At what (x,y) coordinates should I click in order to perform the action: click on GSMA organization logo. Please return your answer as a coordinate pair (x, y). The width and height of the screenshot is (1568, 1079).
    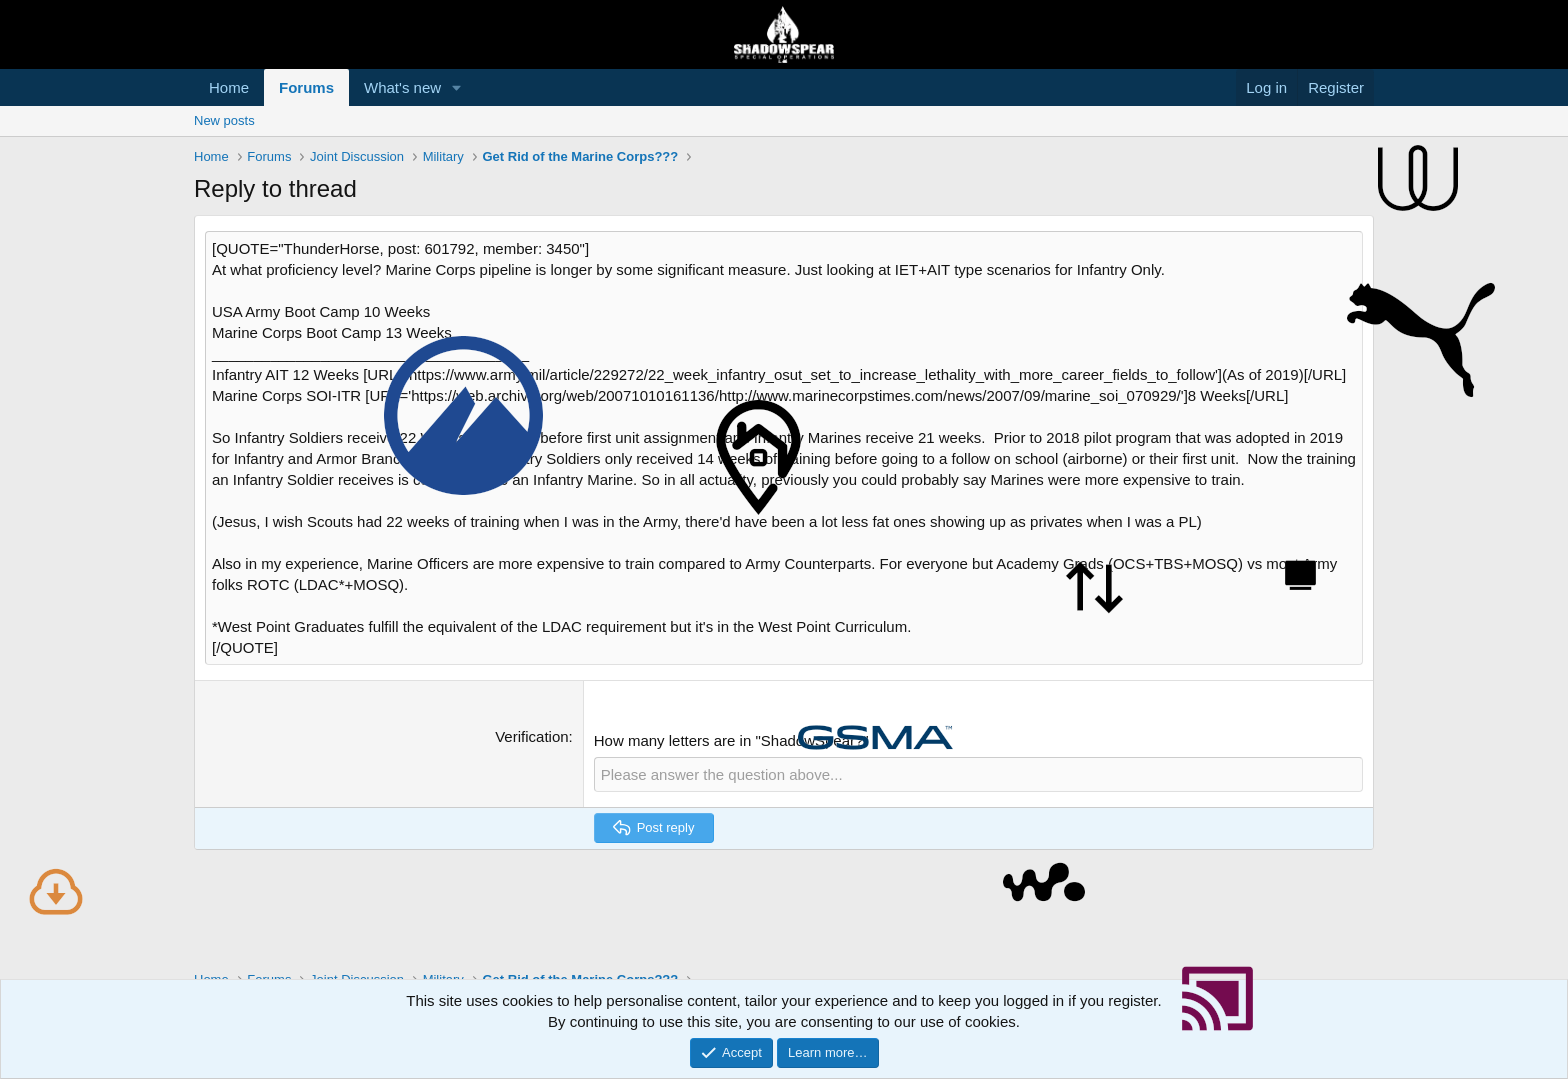
    Looking at the image, I should click on (875, 737).